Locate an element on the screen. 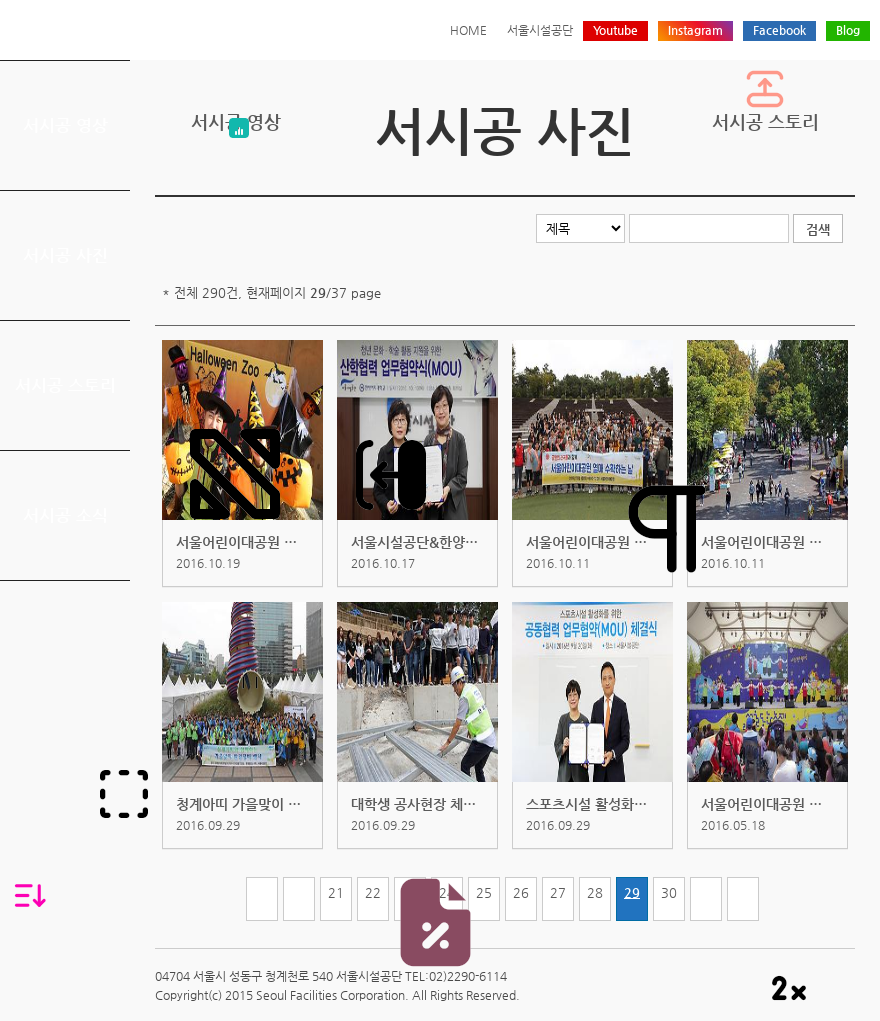 The image size is (880, 1021). view document with percentage or discount details is located at coordinates (435, 922).